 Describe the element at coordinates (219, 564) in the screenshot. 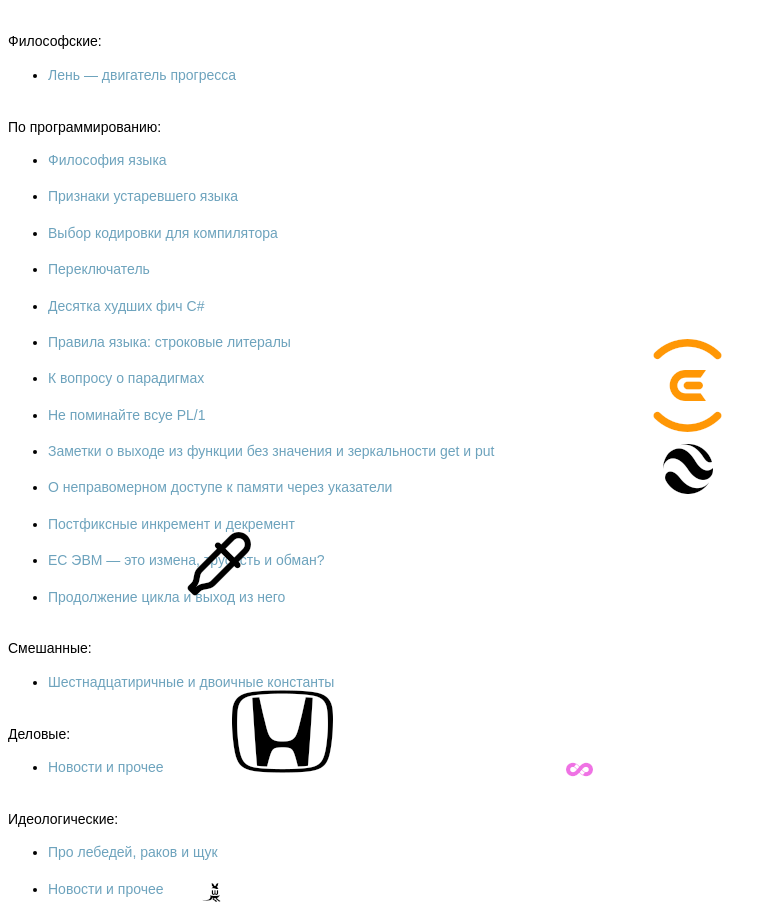

I see `select a color from the screen` at that location.